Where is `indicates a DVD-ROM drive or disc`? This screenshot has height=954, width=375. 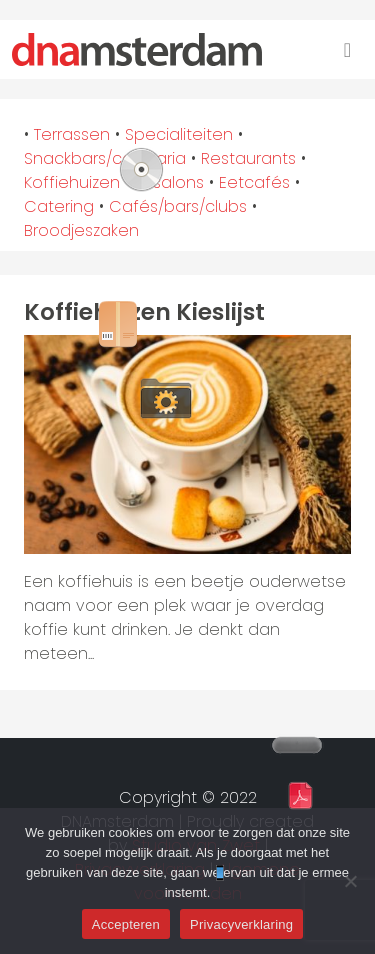
indicates a DVD-ROM drive or disc is located at coordinates (141, 169).